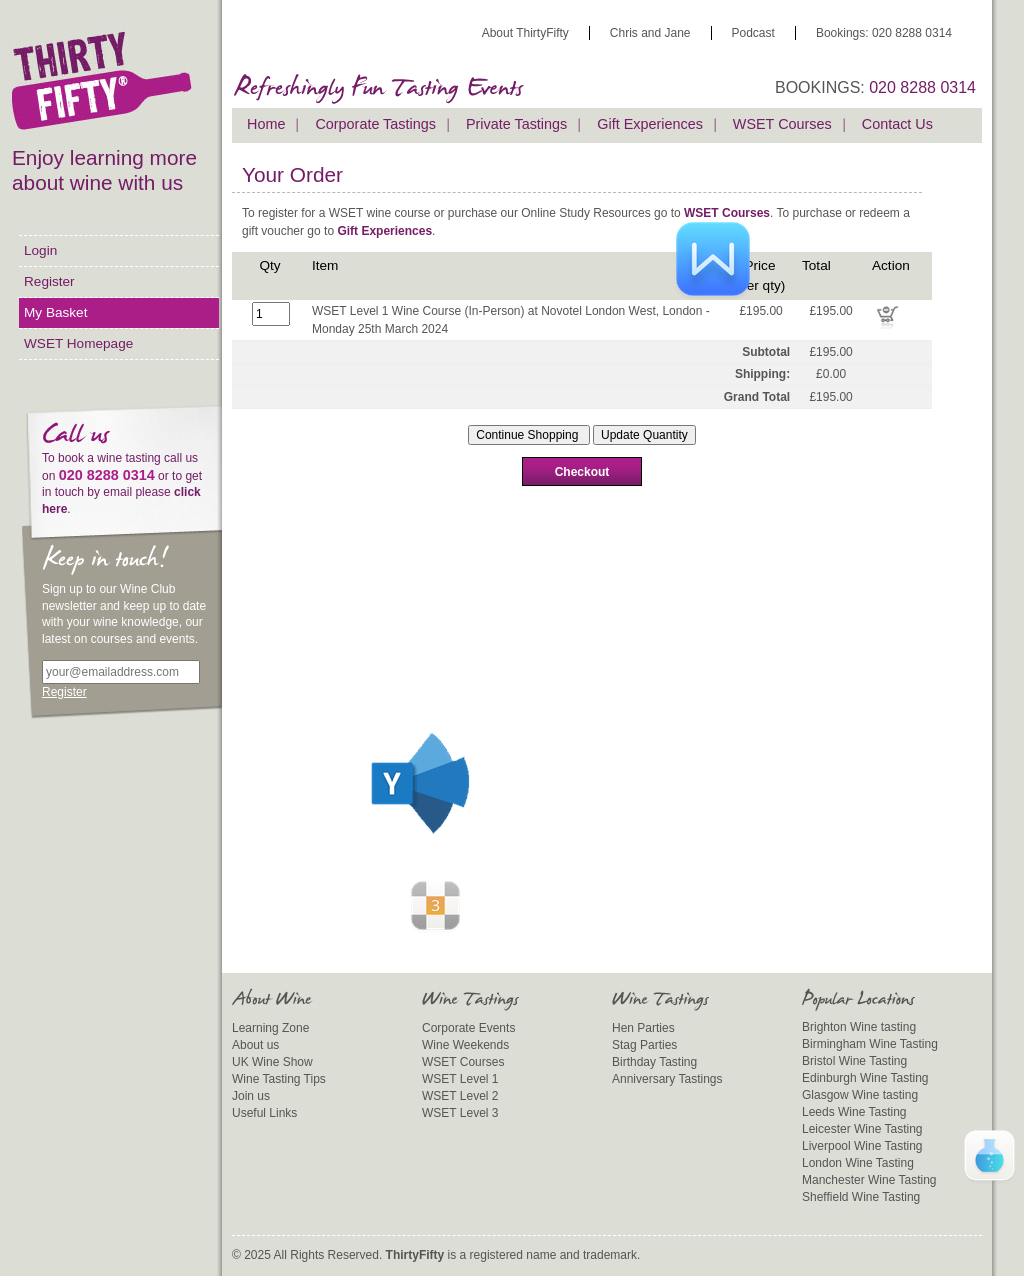 Image resolution: width=1024 pixels, height=1276 pixels. Describe the element at coordinates (435, 905) in the screenshot. I see `open ksudoku puzzle game` at that location.